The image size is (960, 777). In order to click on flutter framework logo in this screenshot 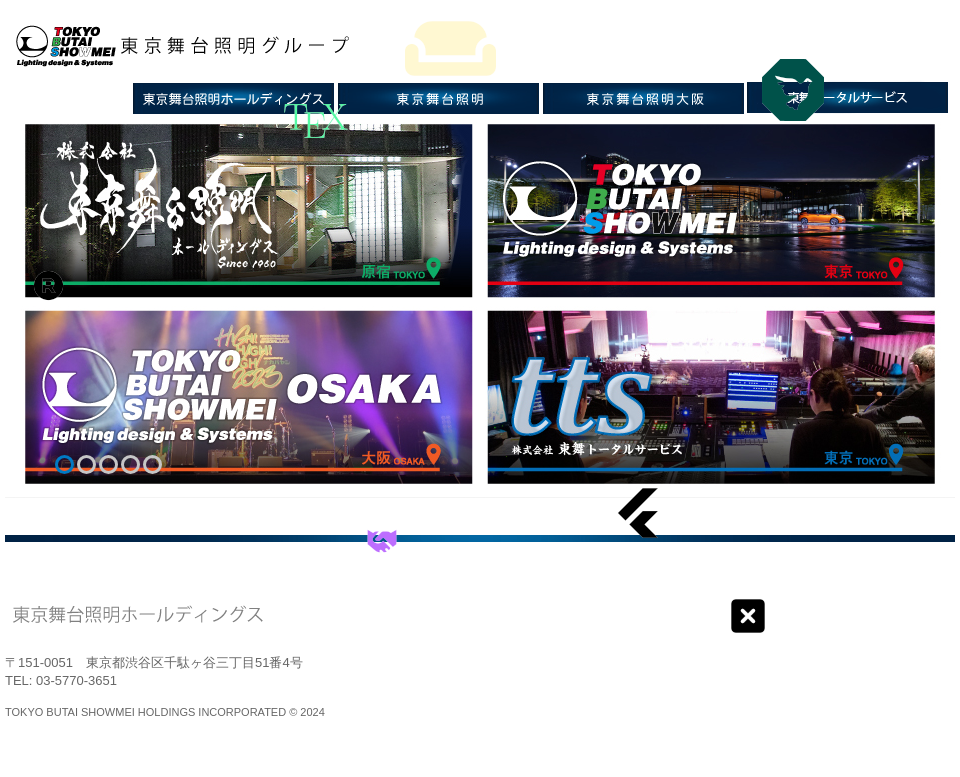, I will do `click(638, 513)`.